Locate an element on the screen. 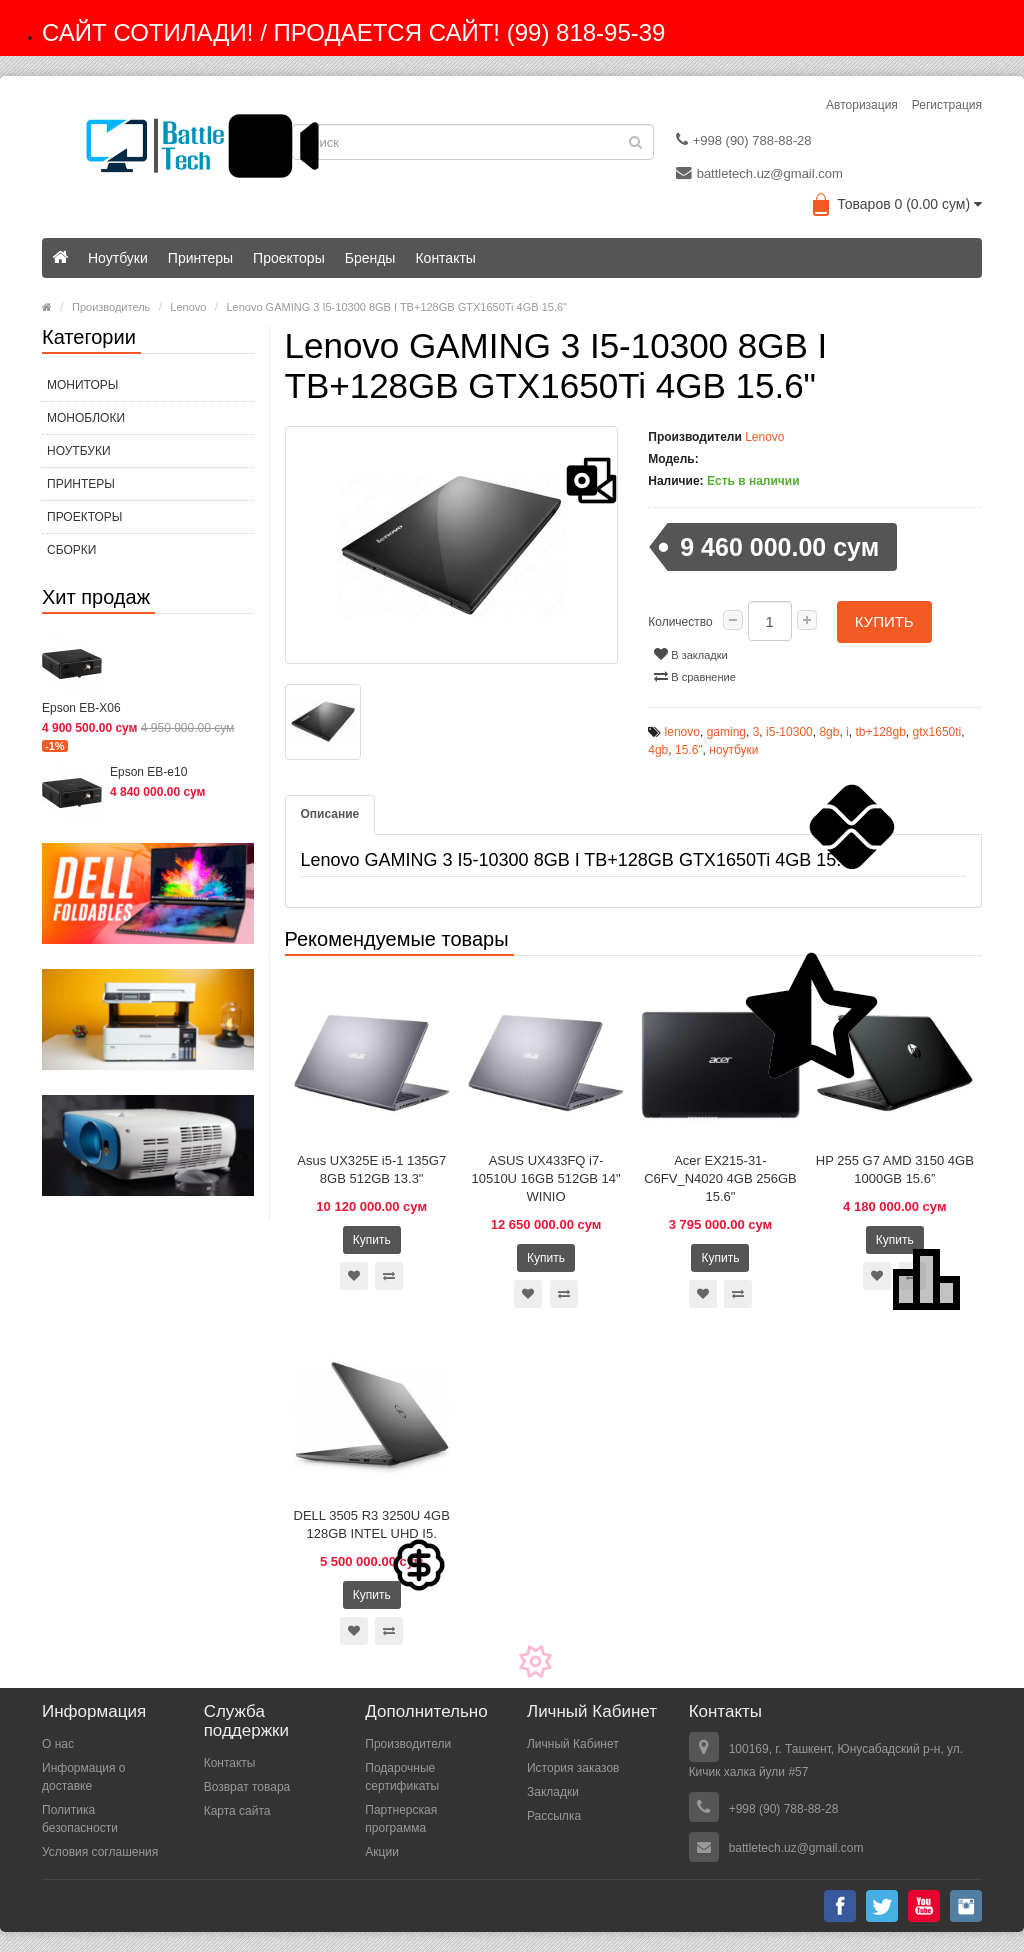 The image size is (1024, 1952). view pricing or payment options is located at coordinates (419, 1565).